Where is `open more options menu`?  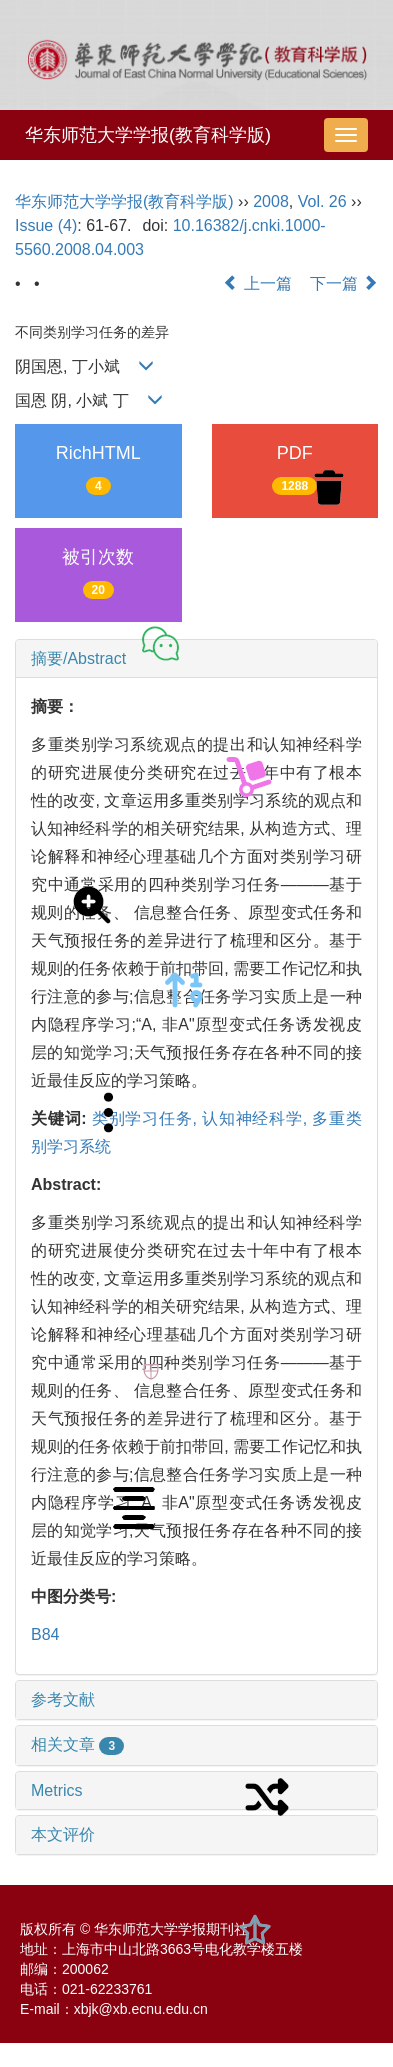
open more options menu is located at coordinates (108, 1112).